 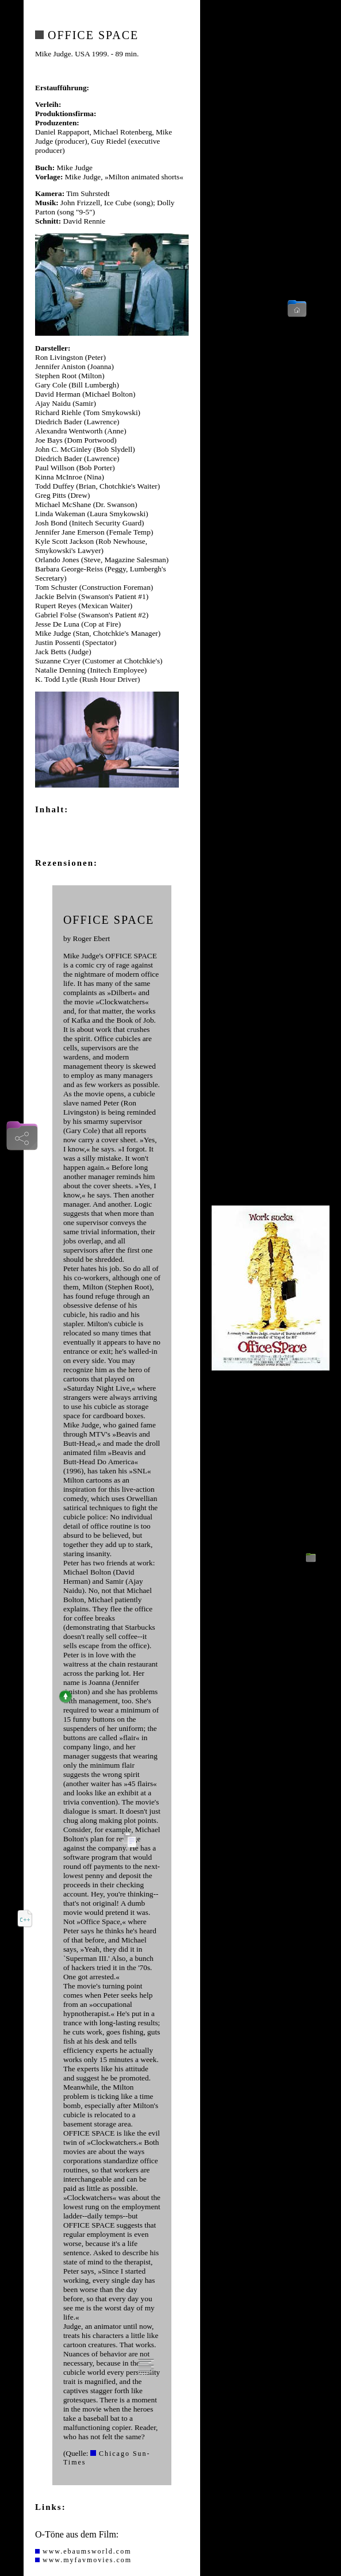 What do you see at coordinates (297, 308) in the screenshot?
I see `access your home folder` at bounding box center [297, 308].